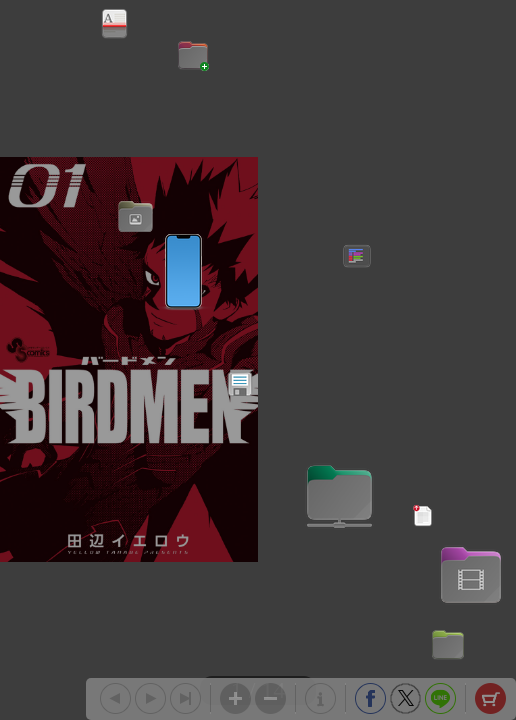  What do you see at coordinates (114, 23) in the screenshot?
I see `open document scanner app` at bounding box center [114, 23].